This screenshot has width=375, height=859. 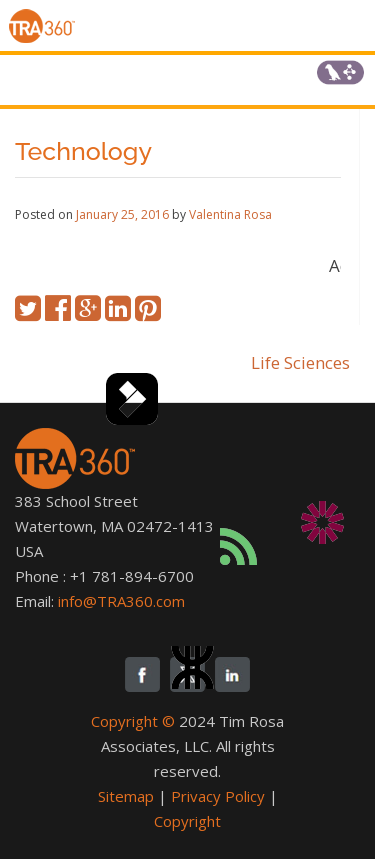 I want to click on JSON Web Tokens (JWT) technology or integration, so click(x=322, y=522).